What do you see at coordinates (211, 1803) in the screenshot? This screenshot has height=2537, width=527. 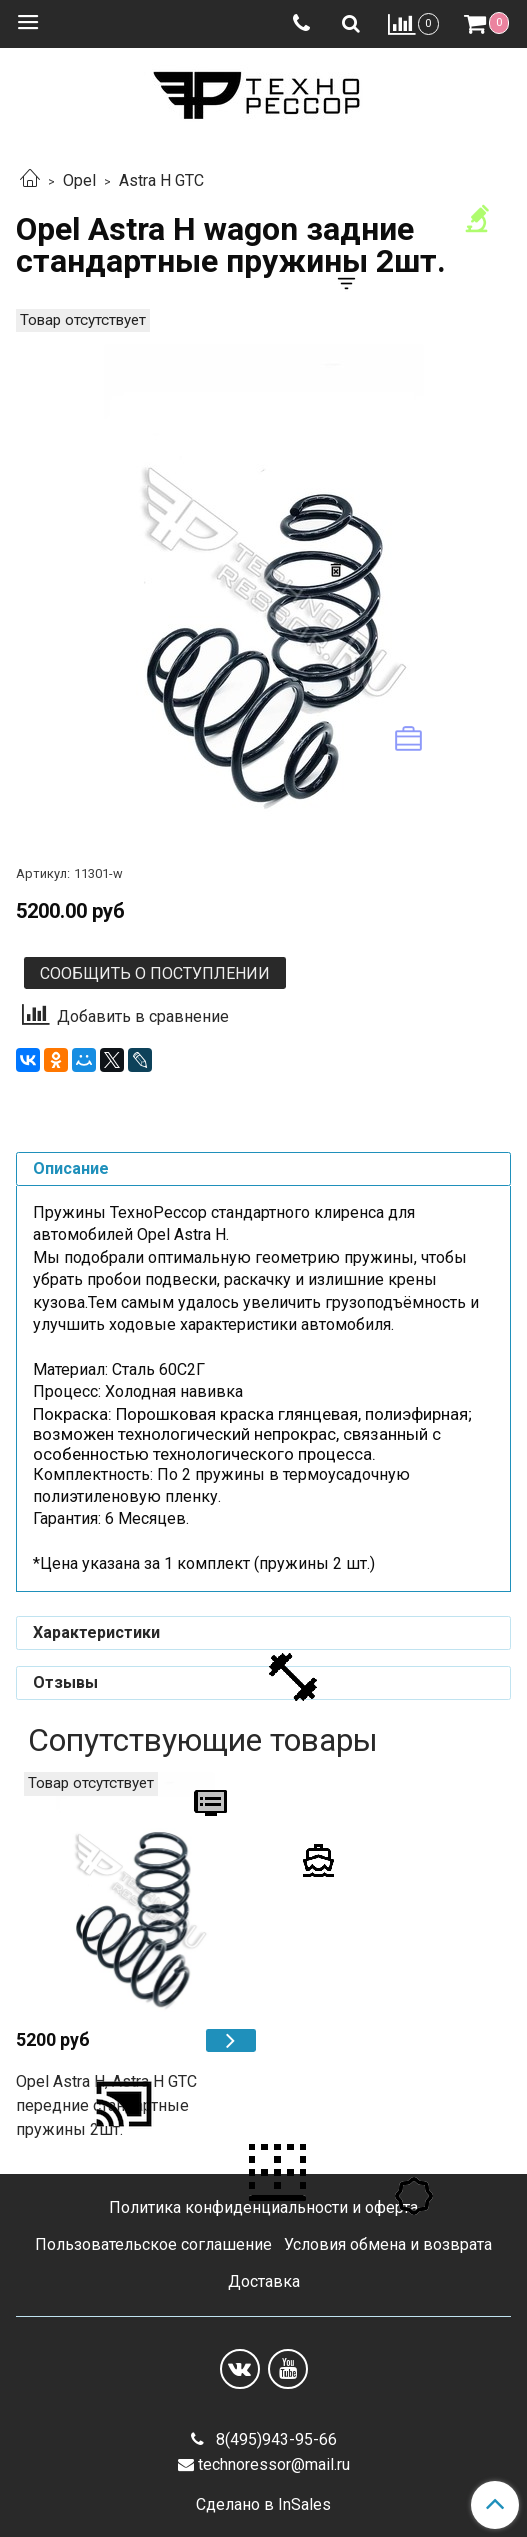 I see `access DVR or recorded content` at bounding box center [211, 1803].